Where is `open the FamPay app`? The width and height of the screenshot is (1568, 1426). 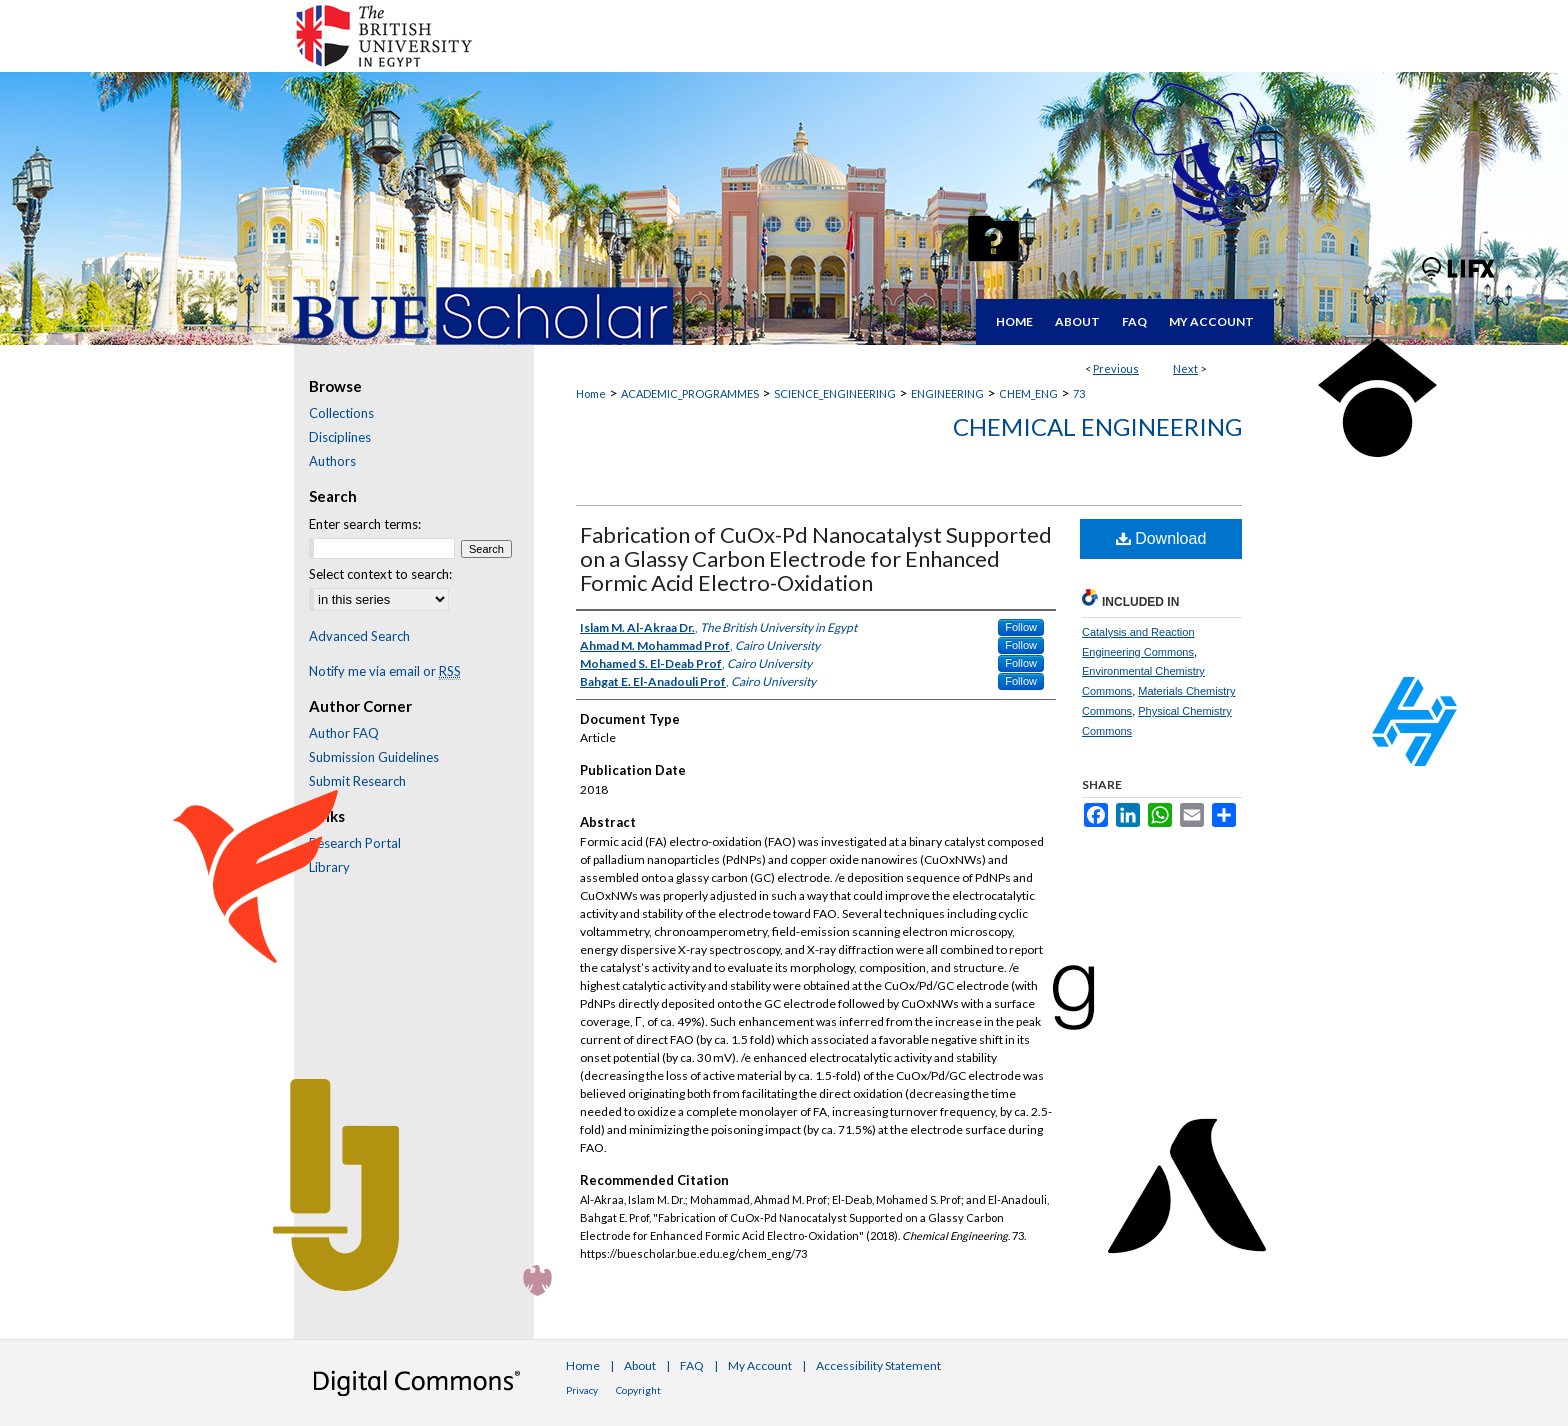 open the FamPay app is located at coordinates (255, 876).